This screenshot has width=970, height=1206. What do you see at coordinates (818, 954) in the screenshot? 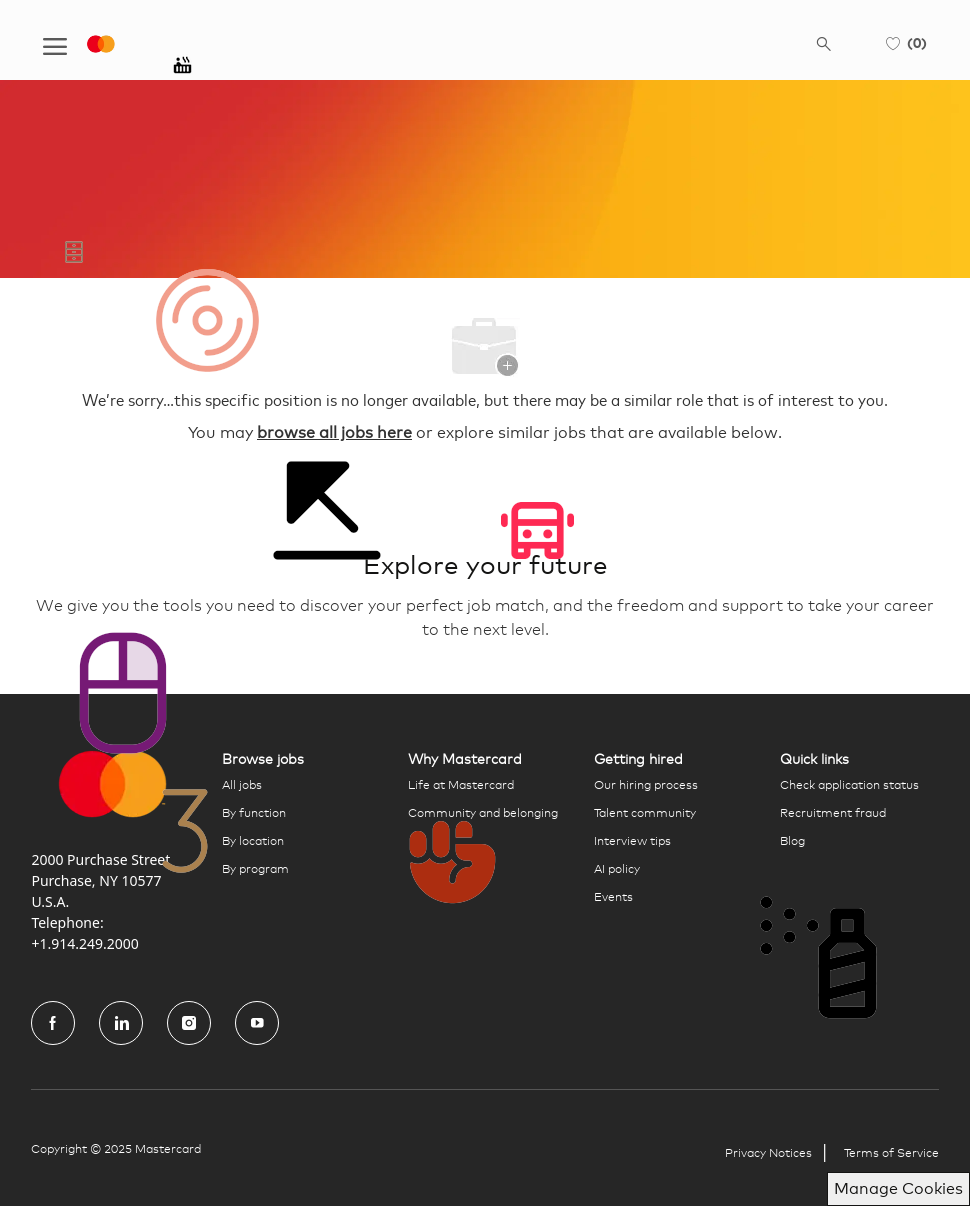
I see `access spray or paint tools` at bounding box center [818, 954].